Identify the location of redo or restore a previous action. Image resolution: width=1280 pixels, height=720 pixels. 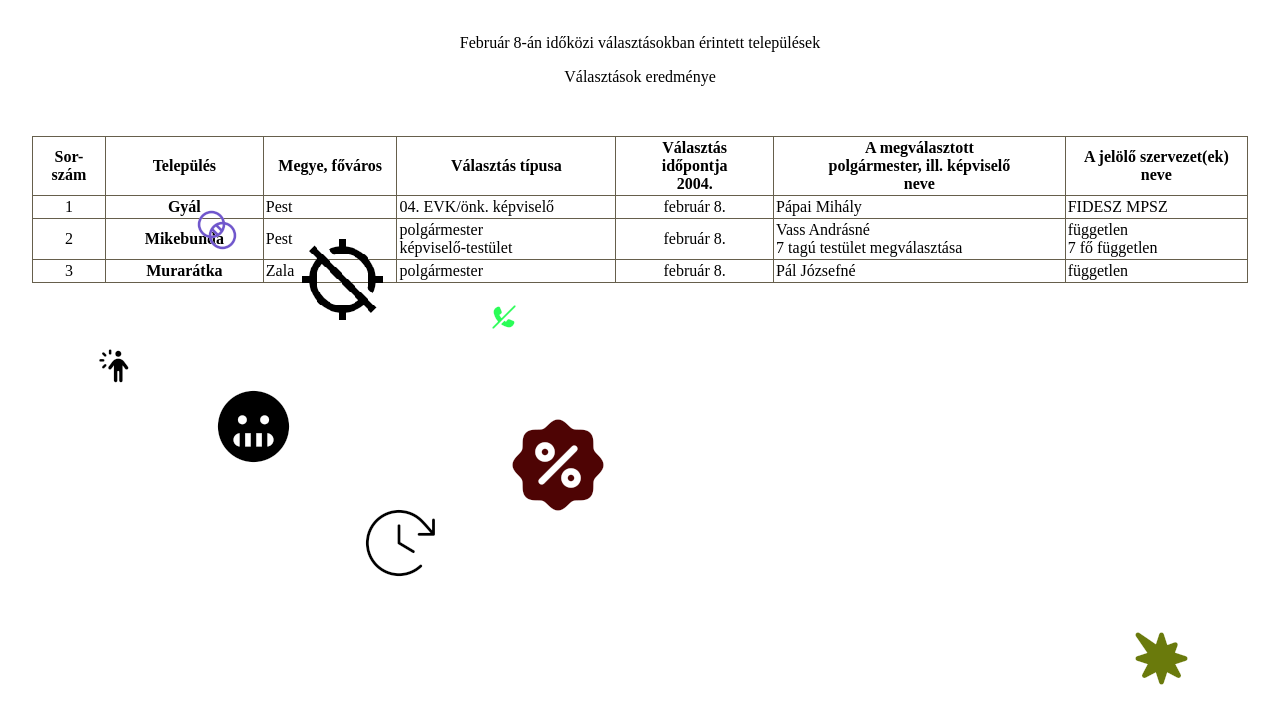
(399, 543).